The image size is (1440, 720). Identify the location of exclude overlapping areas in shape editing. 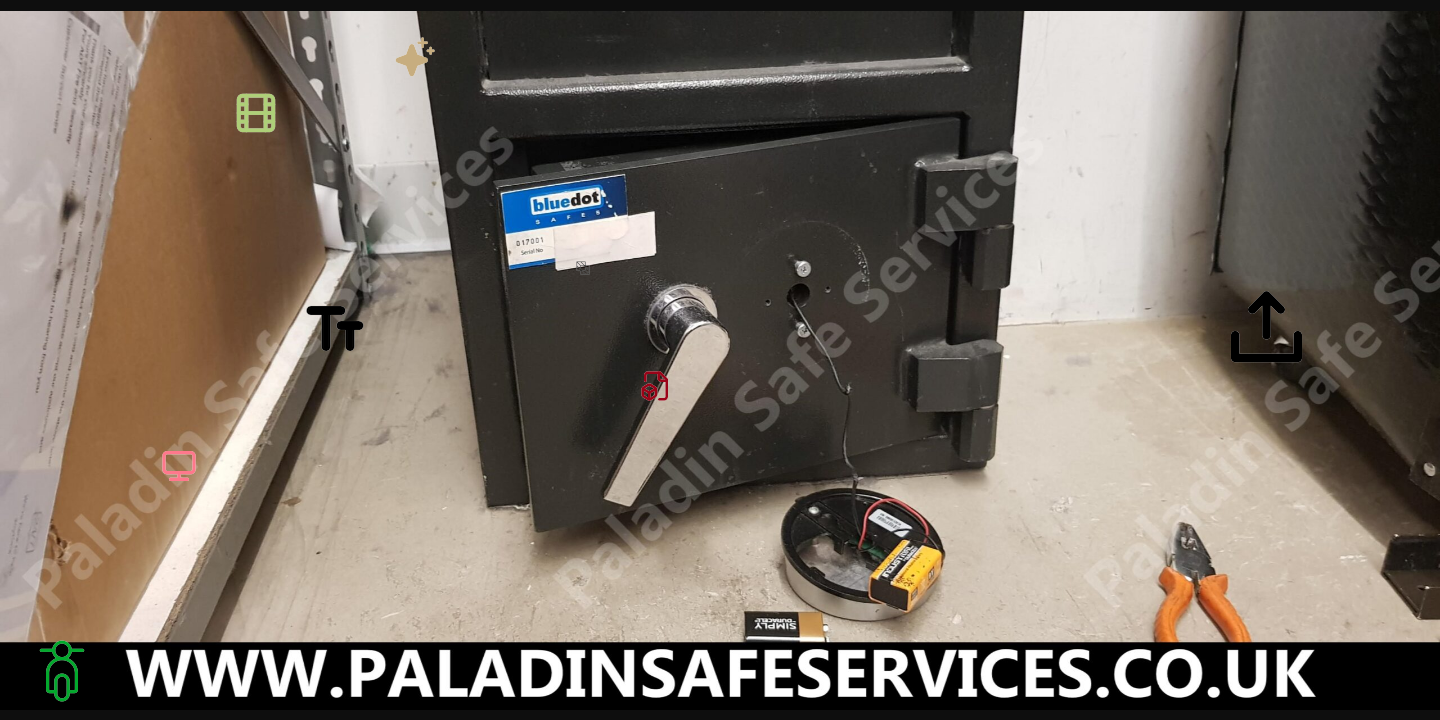
(583, 268).